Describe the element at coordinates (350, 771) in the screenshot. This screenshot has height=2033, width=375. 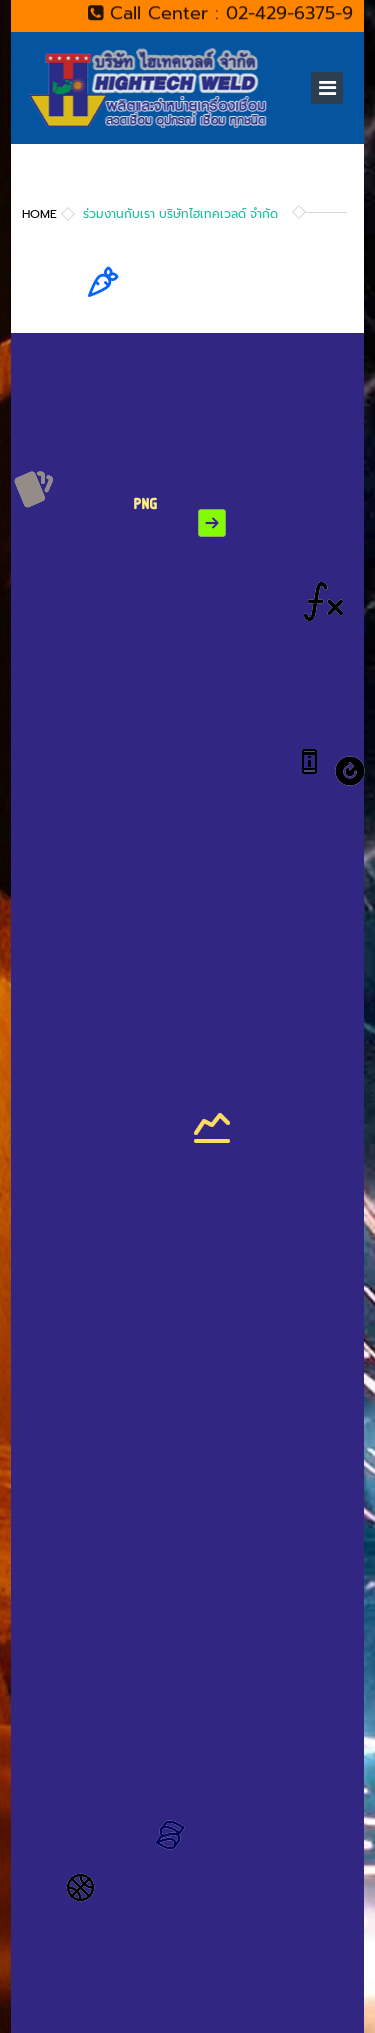
I see `refresh or reload content` at that location.